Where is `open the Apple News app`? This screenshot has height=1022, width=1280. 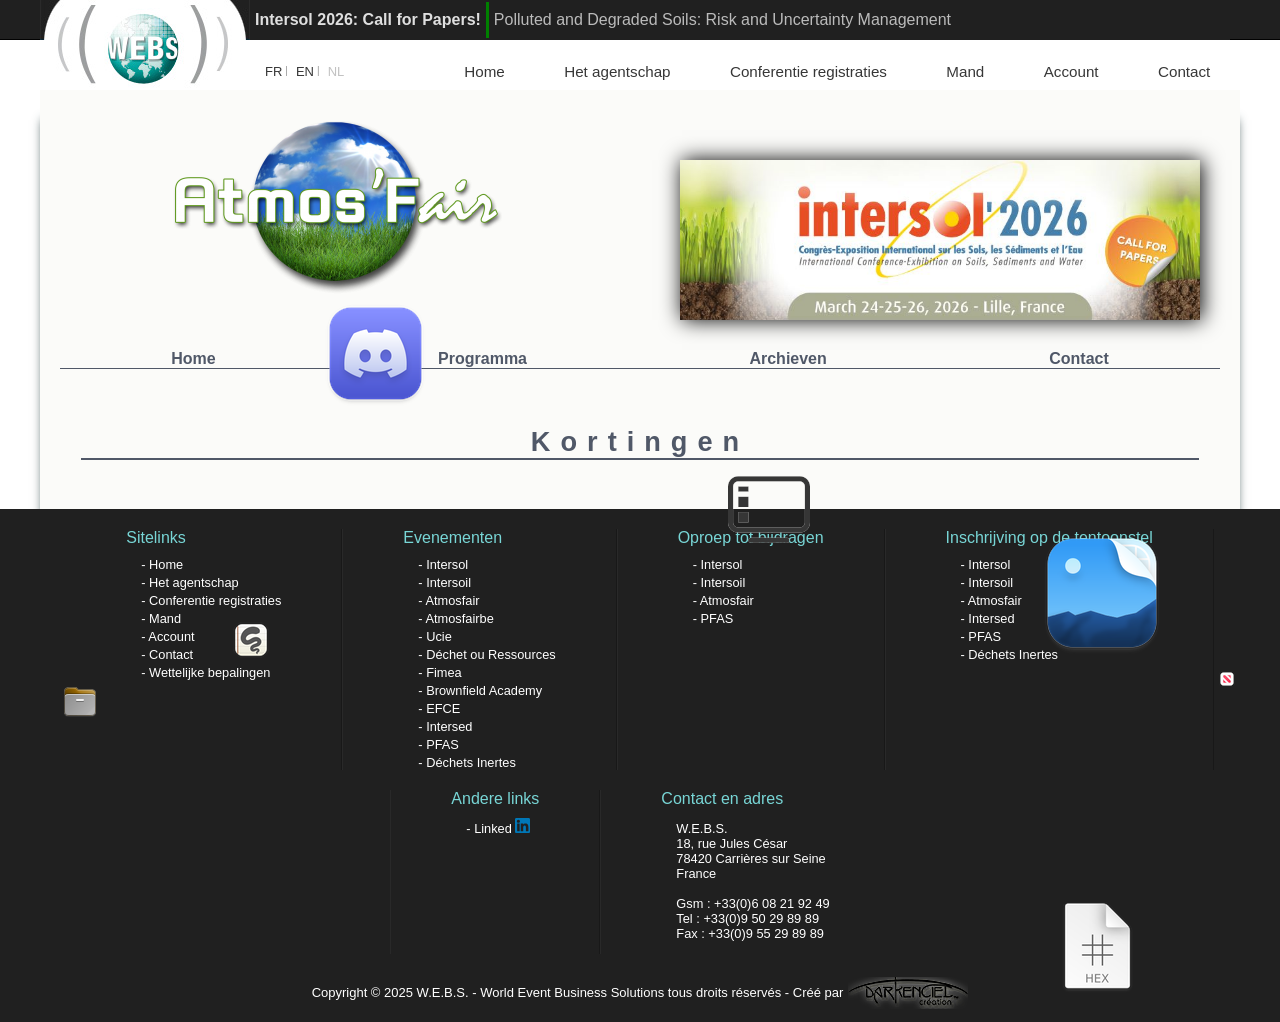
open the Apple News app is located at coordinates (1227, 679).